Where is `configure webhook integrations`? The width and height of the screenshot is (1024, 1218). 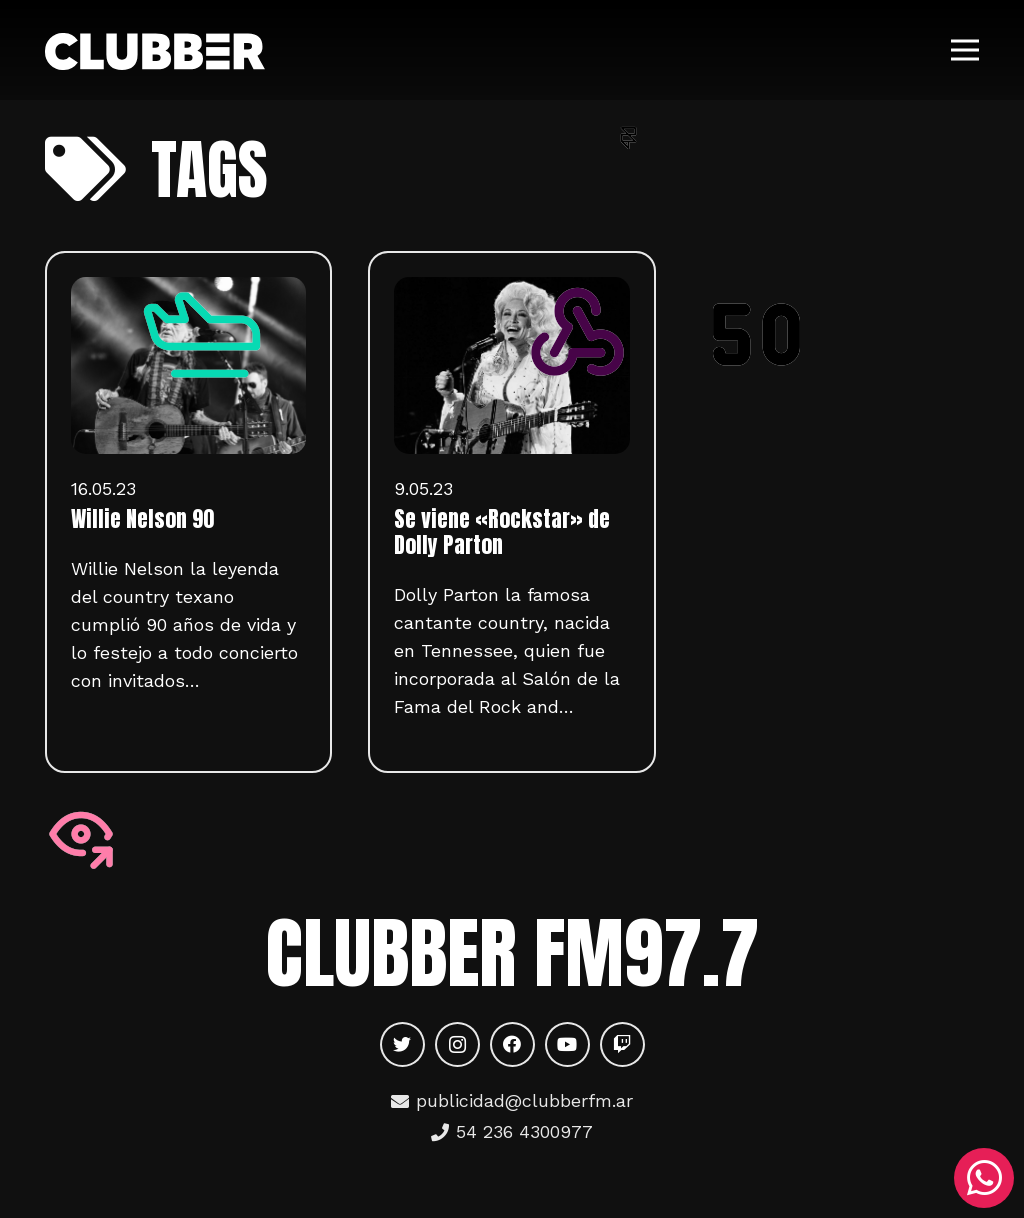 configure webhook integrations is located at coordinates (577, 329).